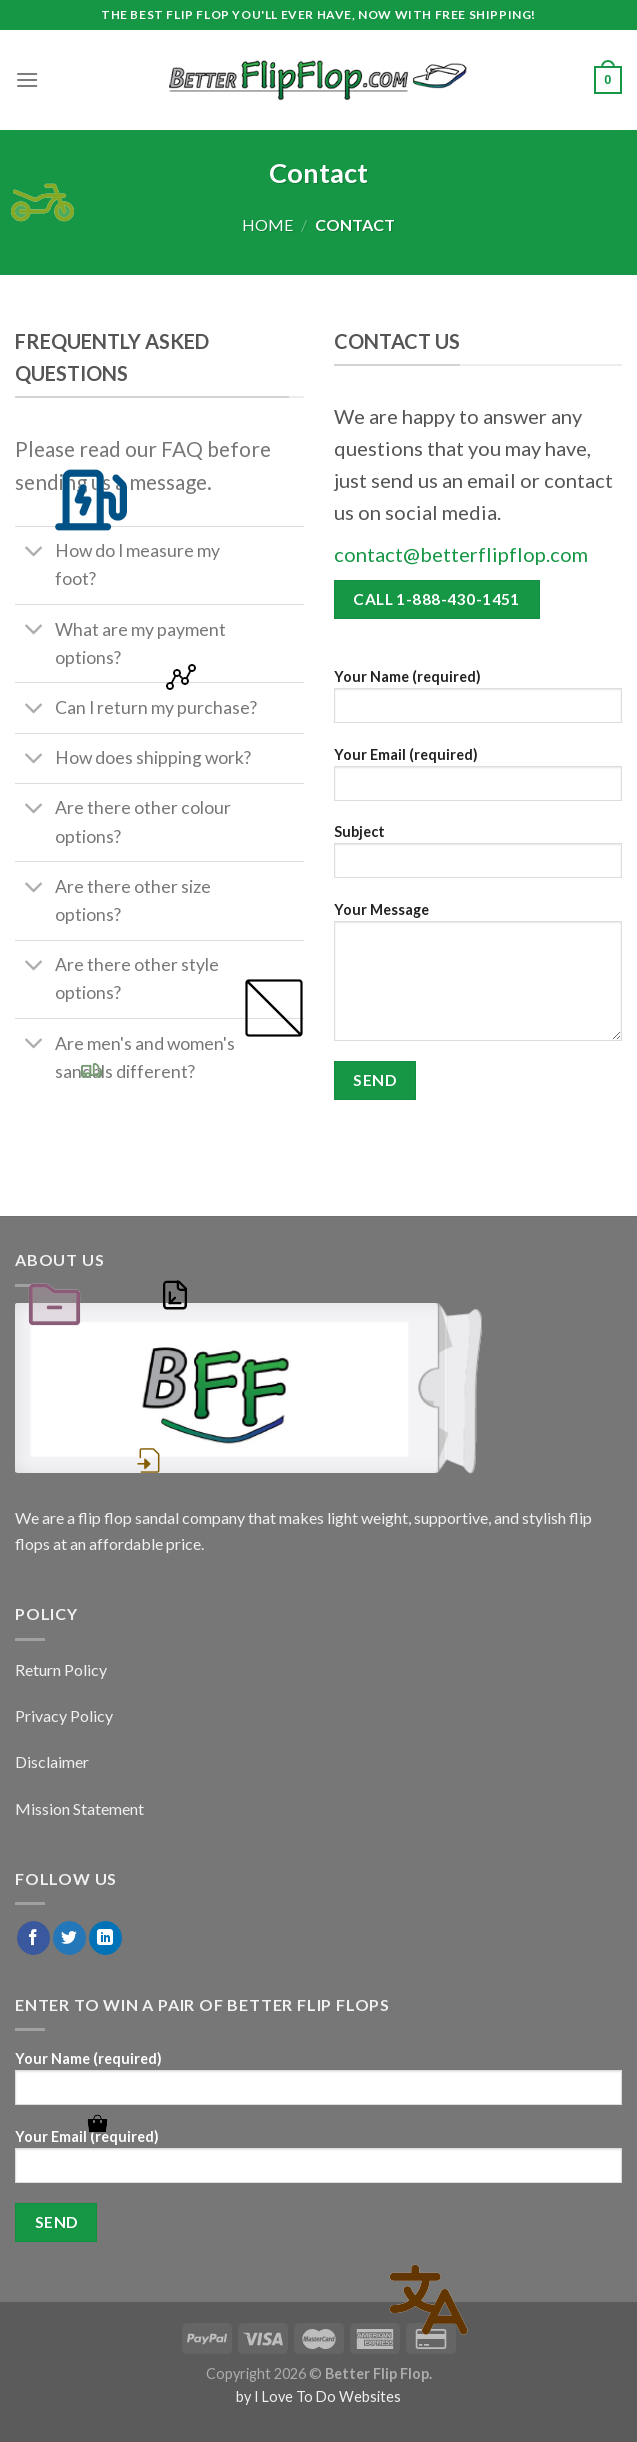  I want to click on track shipping or delivery status, so click(91, 1070).